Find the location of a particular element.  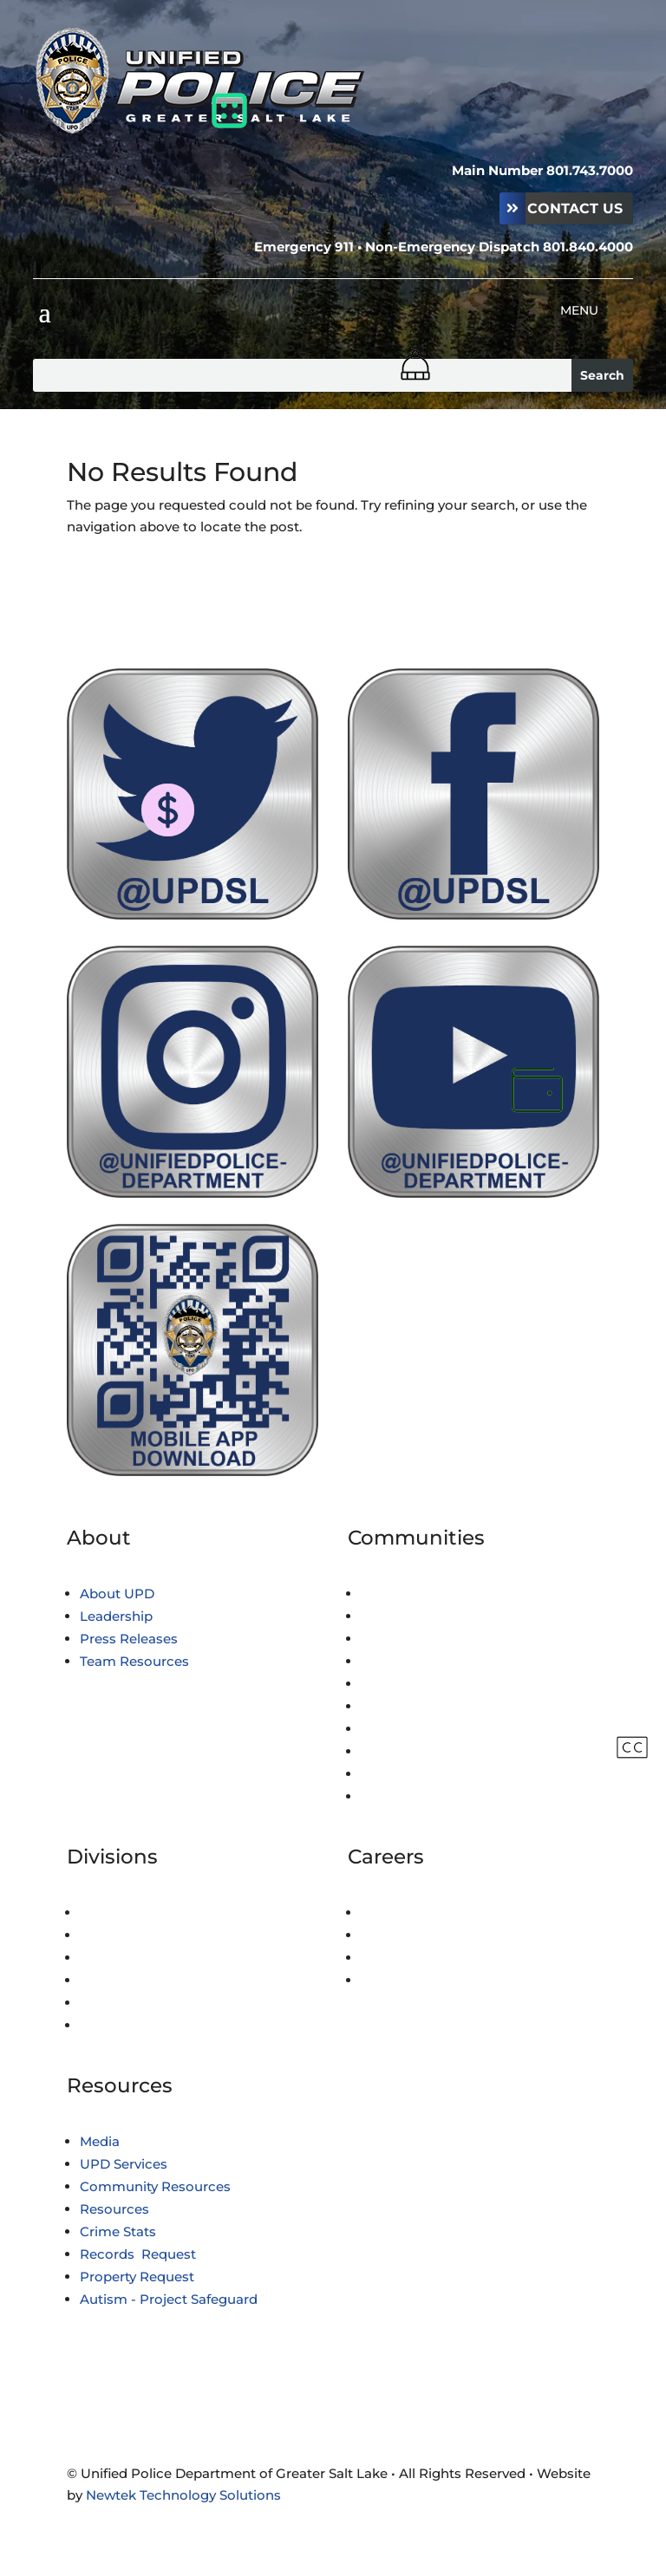

access your wallet or payment methods is located at coordinates (536, 1092).